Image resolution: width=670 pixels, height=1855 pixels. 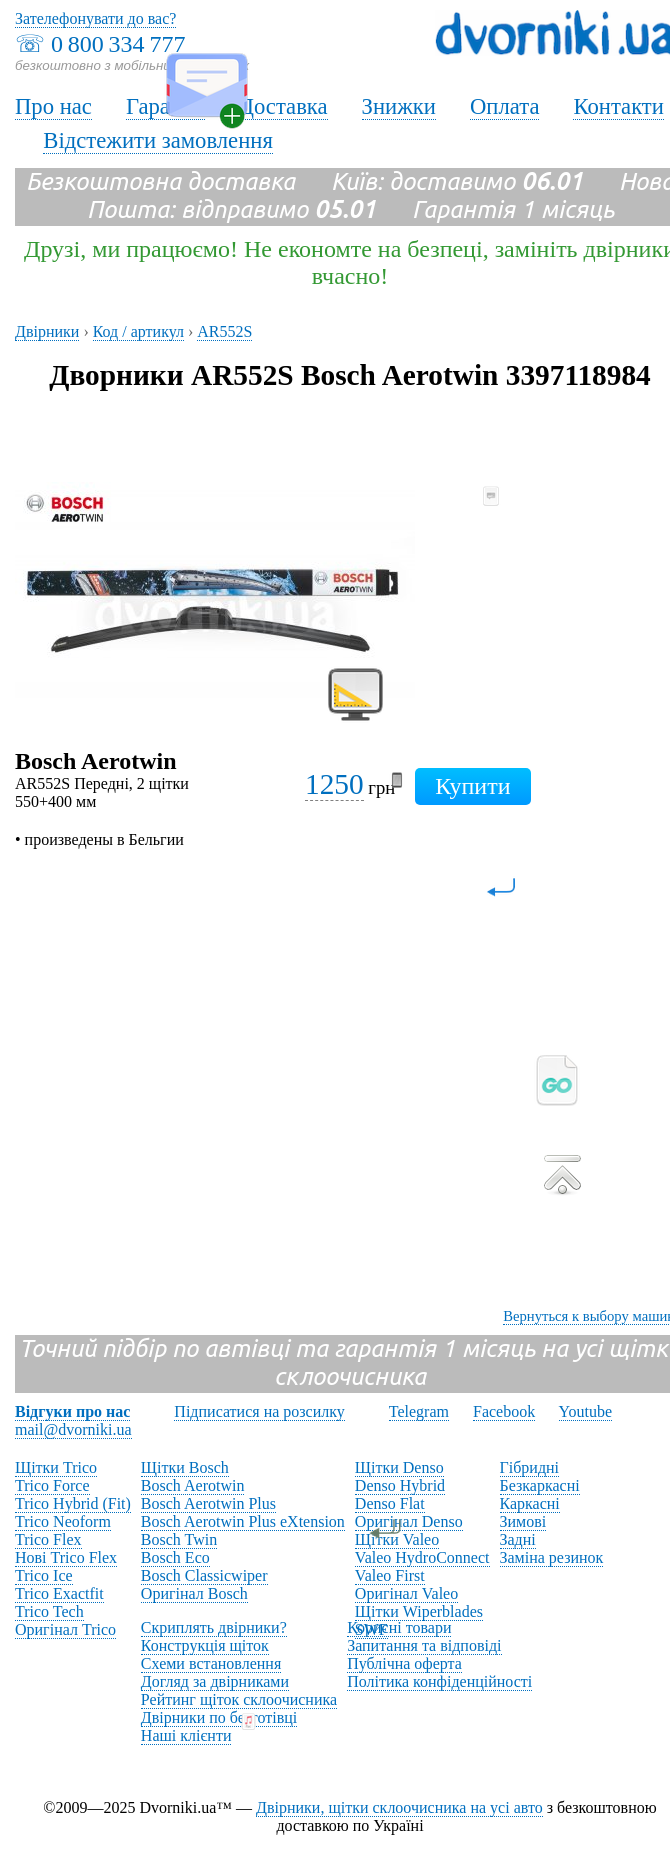 I want to click on a Go programming language source file, so click(x=557, y=1080).